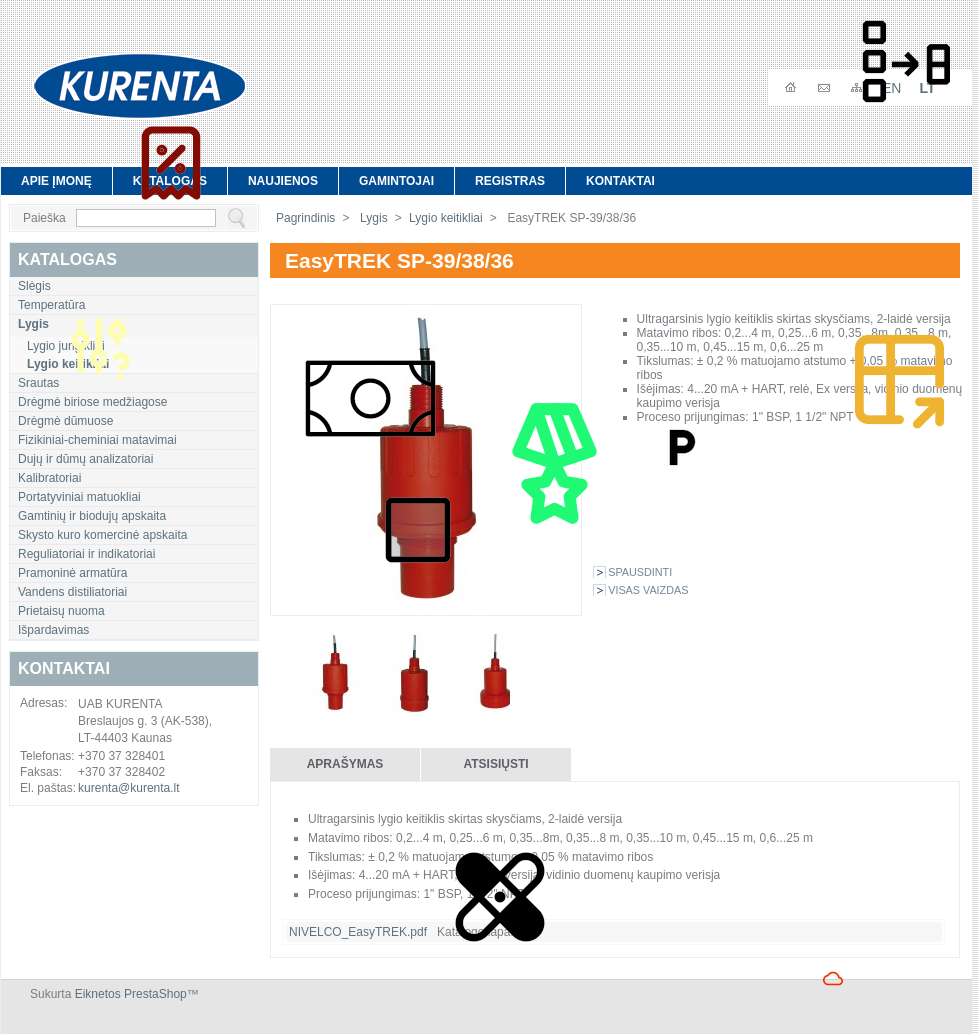  What do you see at coordinates (99, 346) in the screenshot?
I see `access settings help or FAQ` at bounding box center [99, 346].